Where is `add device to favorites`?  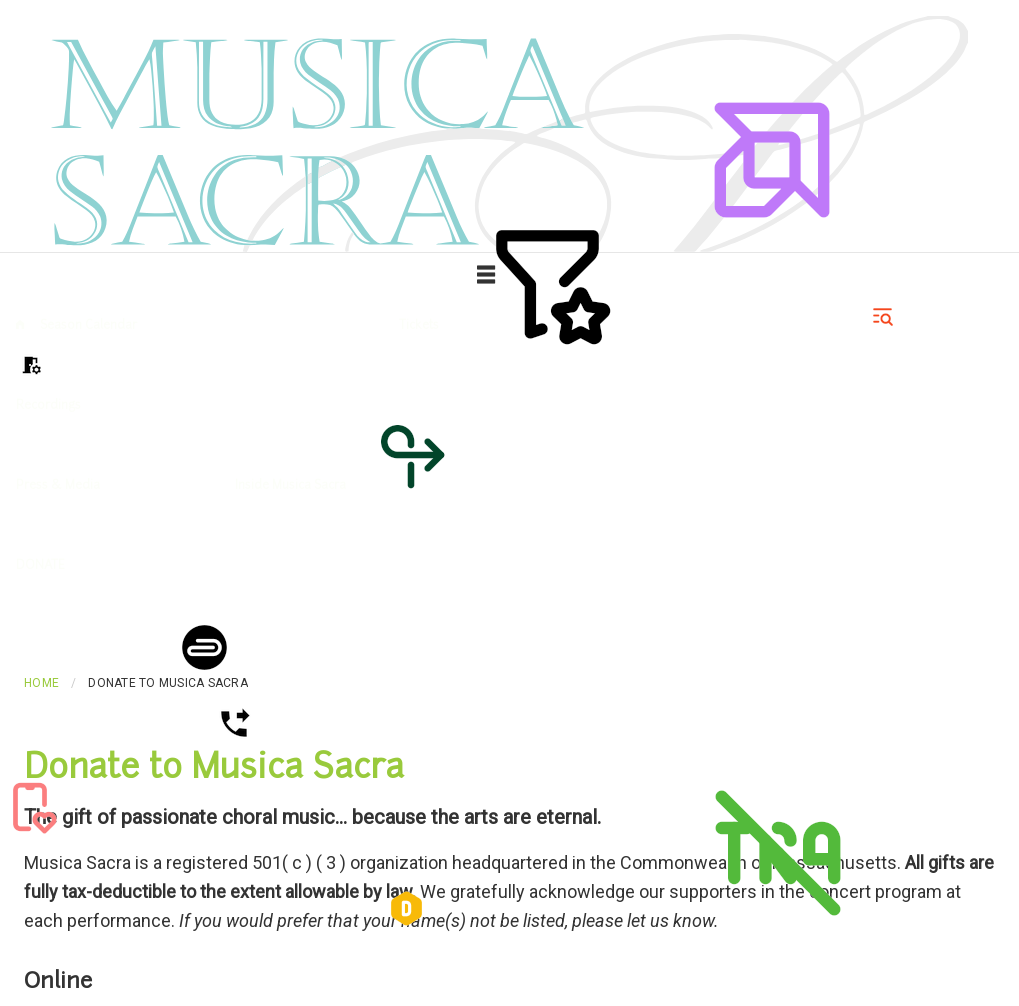 add device to favorites is located at coordinates (30, 807).